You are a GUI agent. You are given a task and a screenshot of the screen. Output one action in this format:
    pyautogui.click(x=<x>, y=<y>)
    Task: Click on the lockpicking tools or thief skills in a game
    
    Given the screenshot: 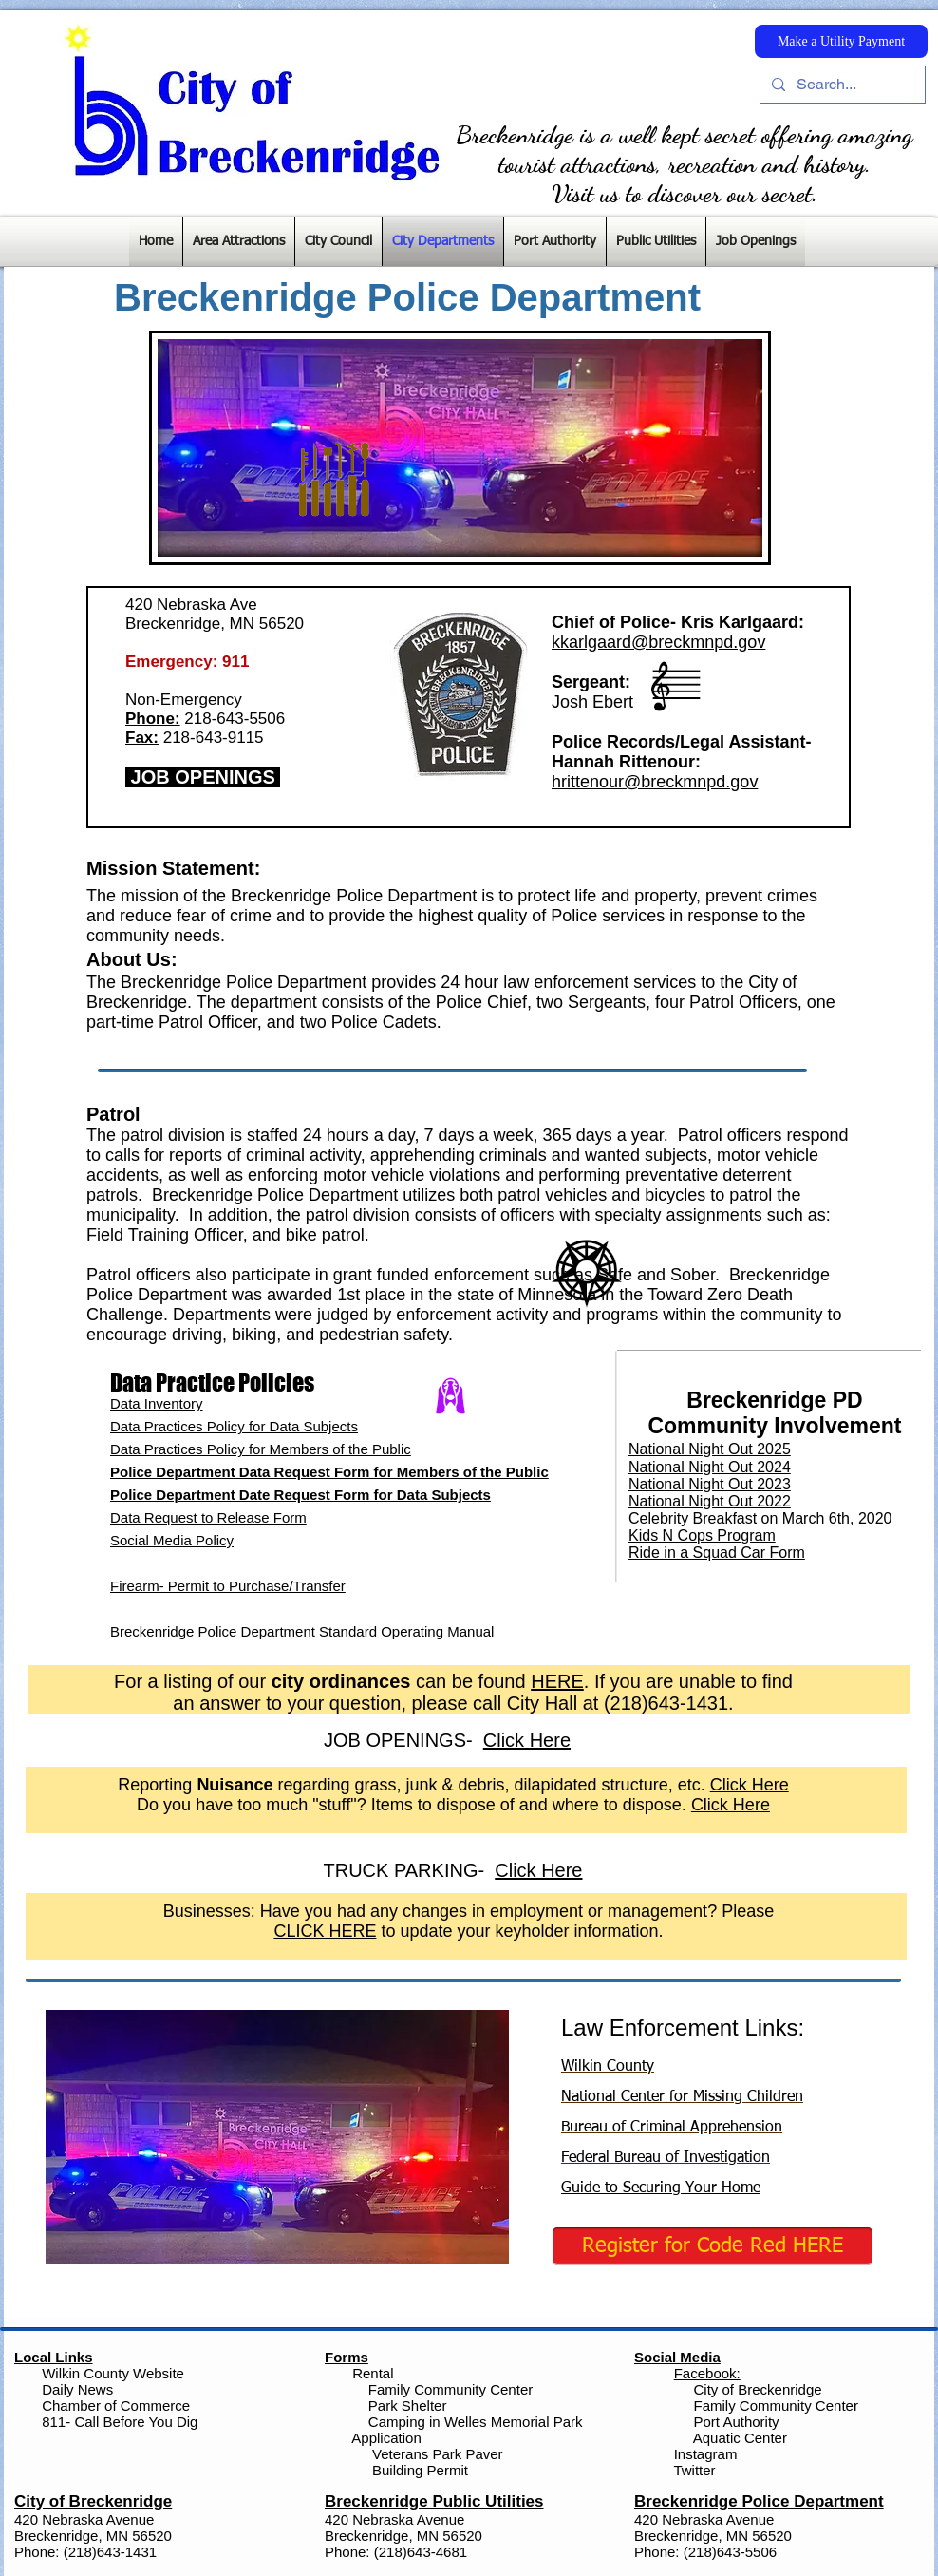 What is the action you would take?
    pyautogui.click(x=335, y=479)
    